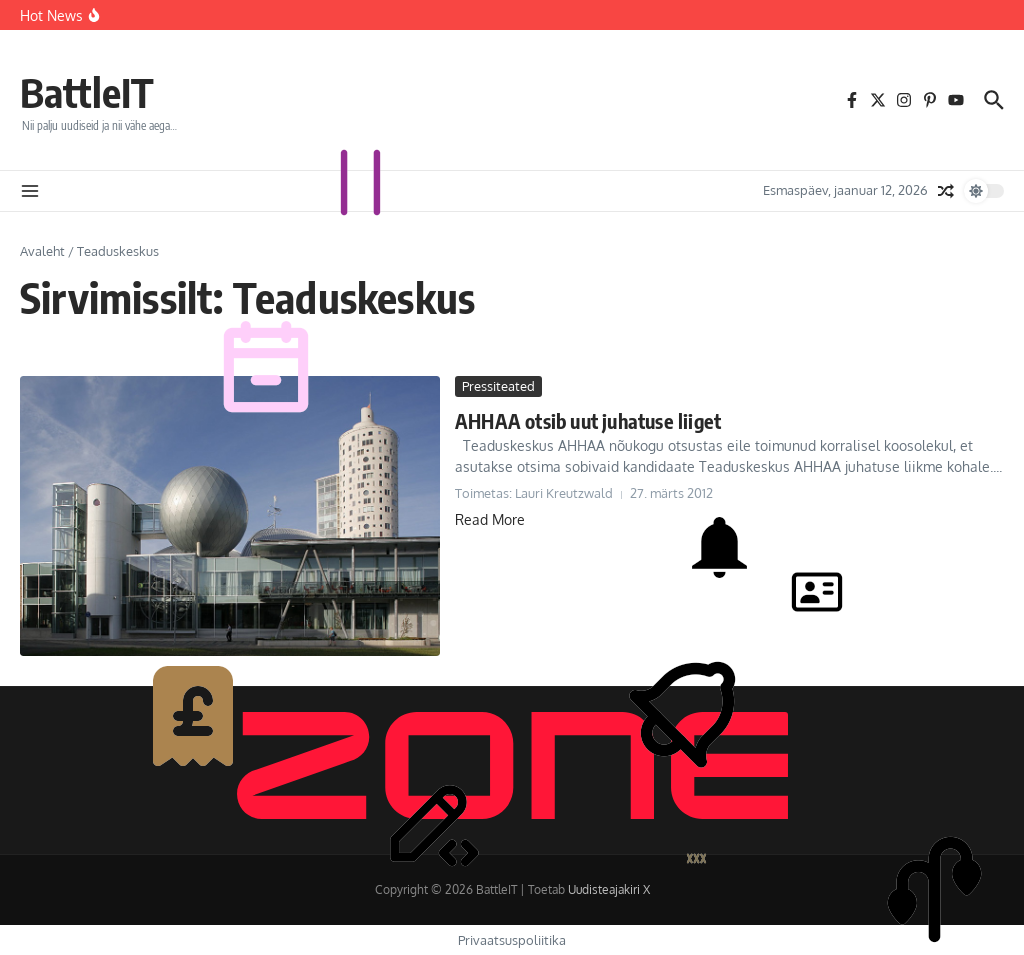 The height and width of the screenshot is (955, 1024). Describe the element at coordinates (430, 822) in the screenshot. I see `edit or write code` at that location.